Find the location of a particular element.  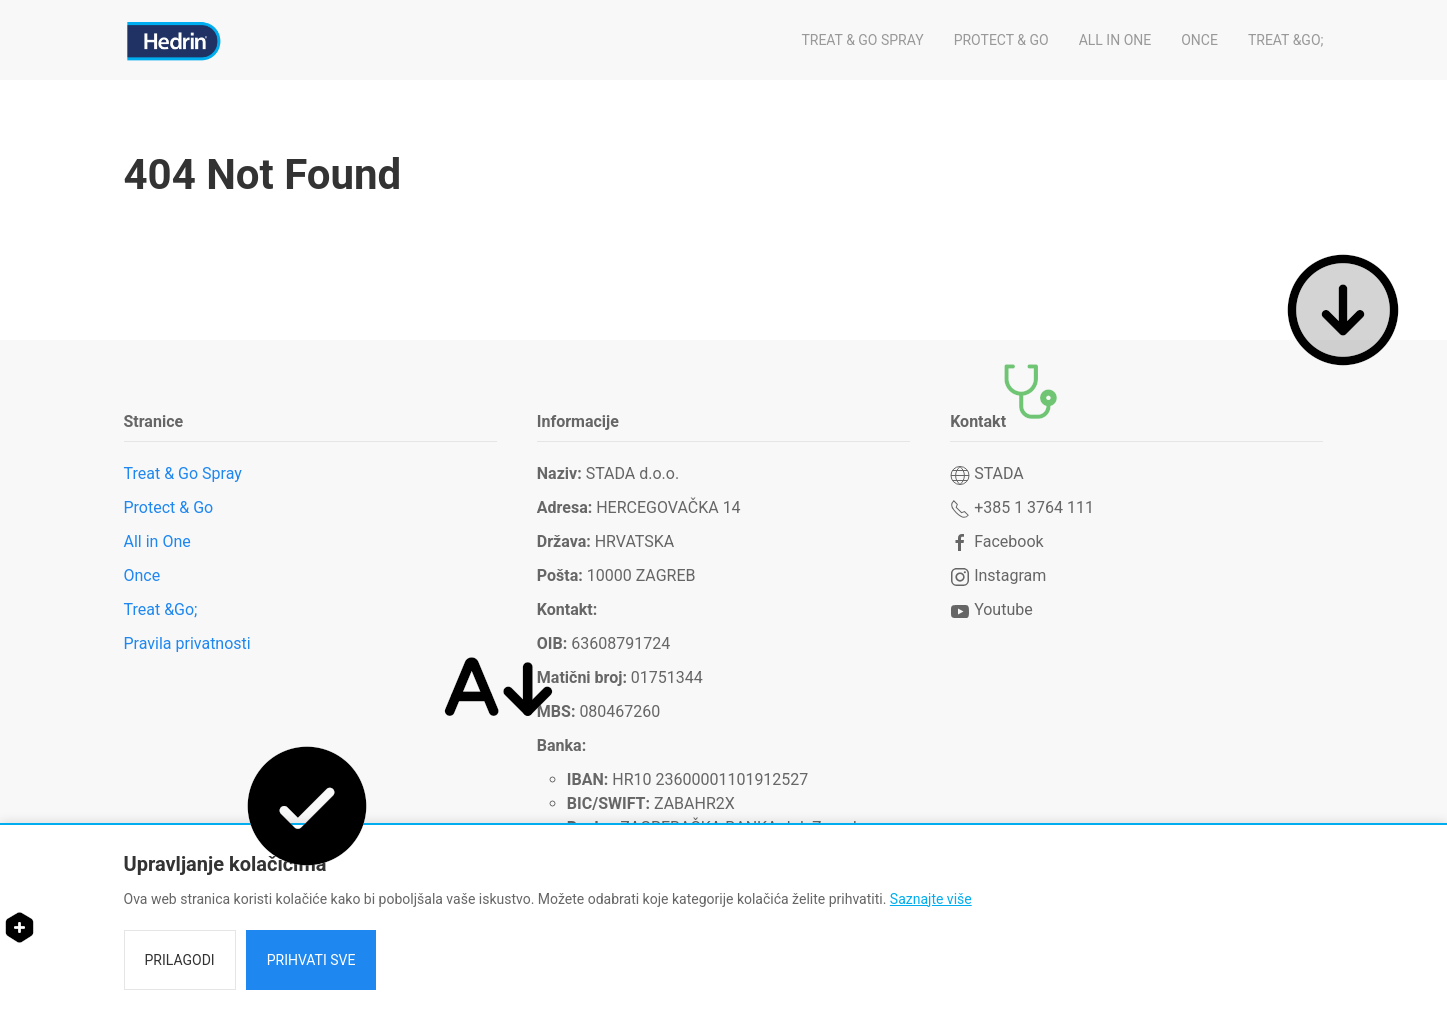

indicates a completed or successful action is located at coordinates (307, 806).